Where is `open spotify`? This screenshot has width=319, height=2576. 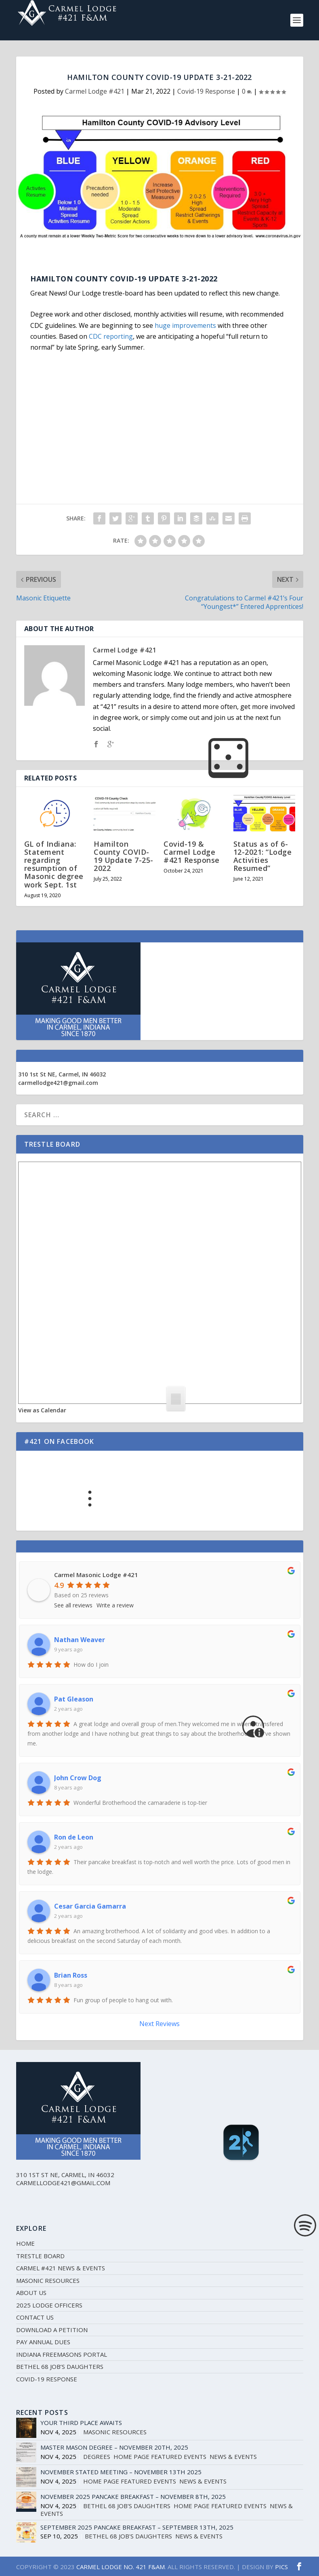 open spotify is located at coordinates (305, 2225).